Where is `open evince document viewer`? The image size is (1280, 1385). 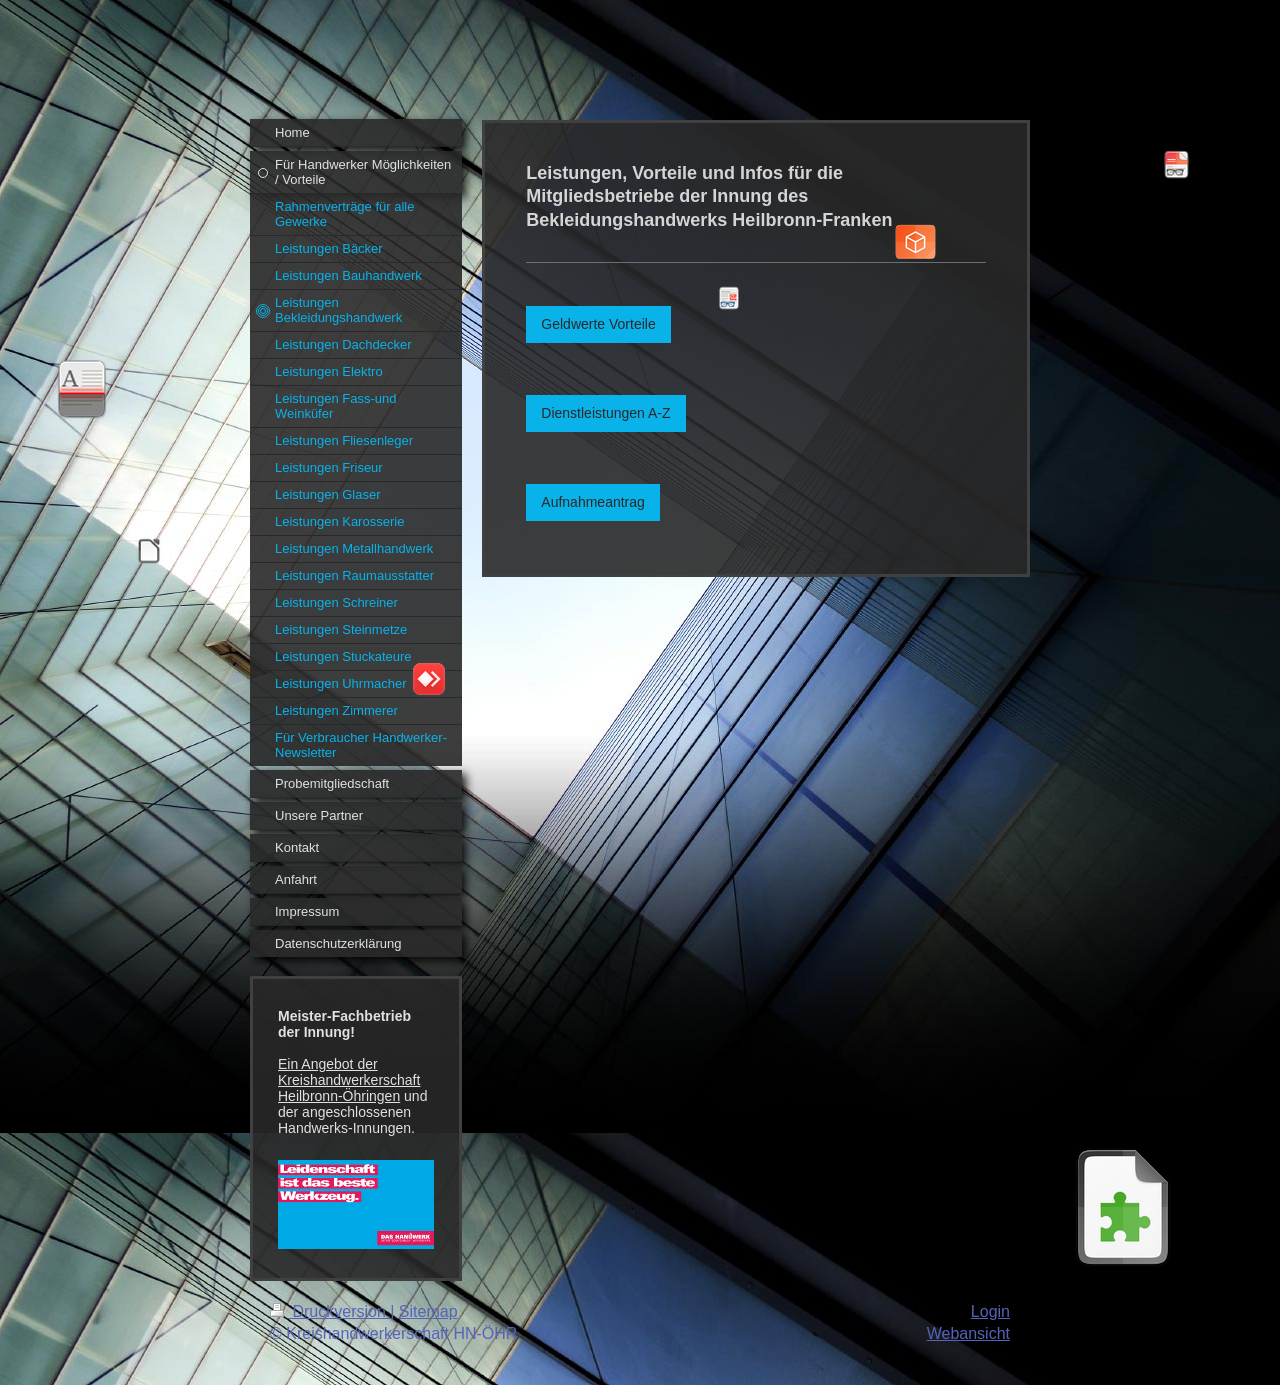
open evince document viewer is located at coordinates (729, 298).